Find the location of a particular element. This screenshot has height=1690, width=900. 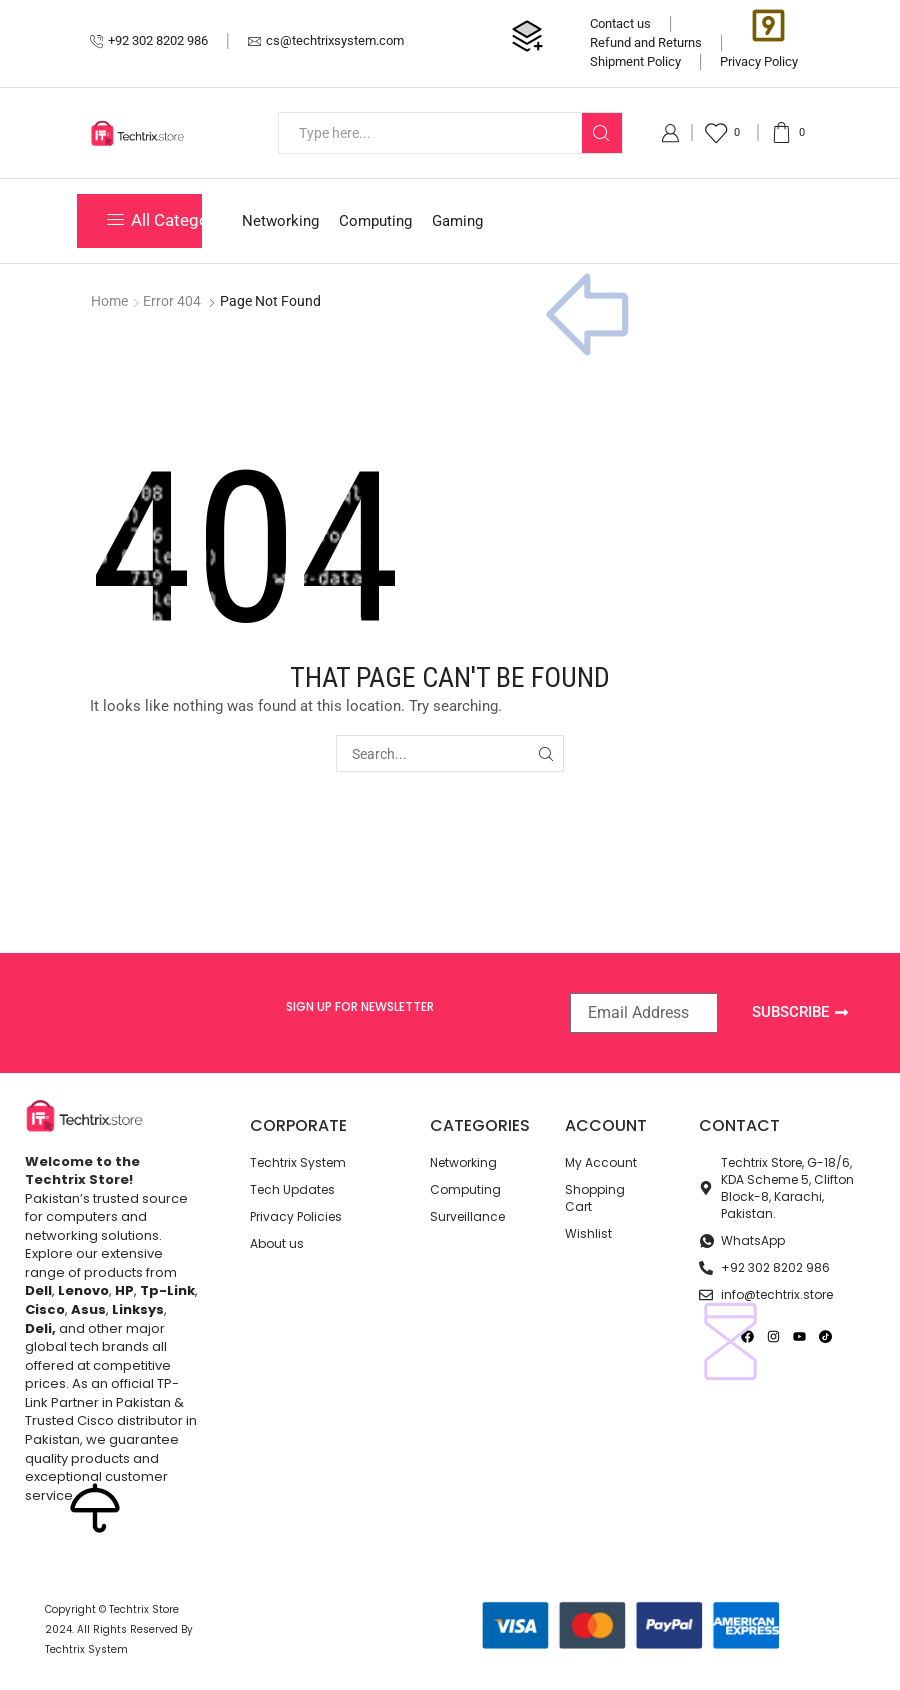

indicates a timer or countdown just started is located at coordinates (730, 1341).